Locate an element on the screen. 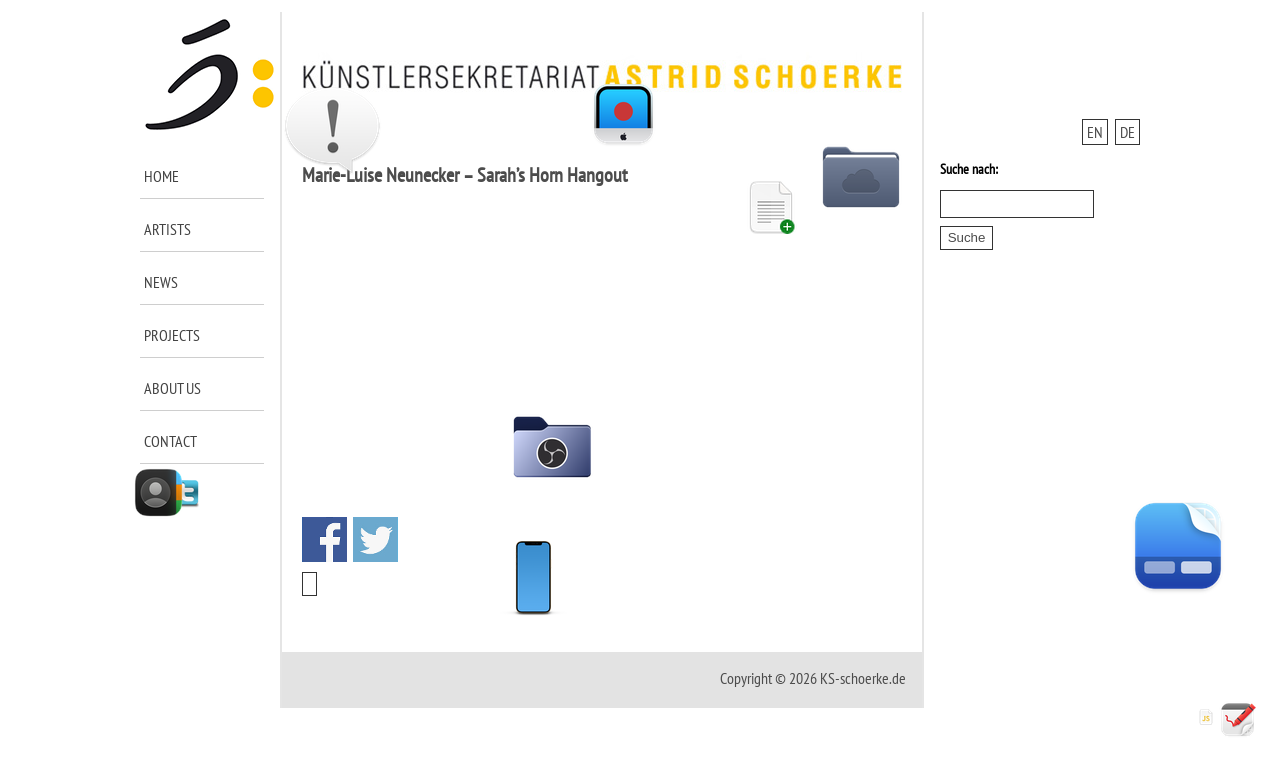 This screenshot has height=768, width=1280. access cloud-synced files and folders is located at coordinates (861, 177).